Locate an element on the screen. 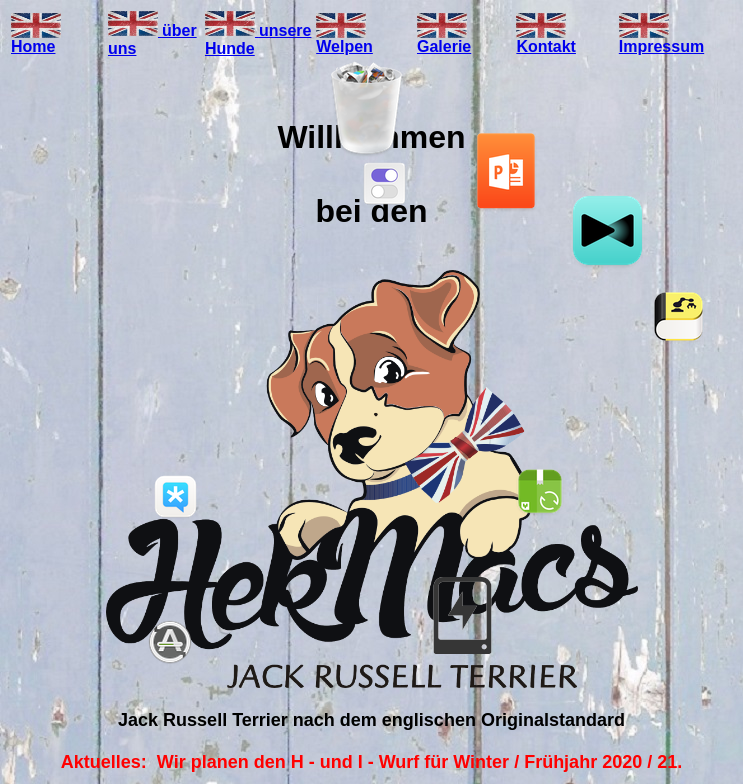 This screenshot has width=743, height=784. open TIM (QQ office/business messenger) is located at coordinates (175, 496).